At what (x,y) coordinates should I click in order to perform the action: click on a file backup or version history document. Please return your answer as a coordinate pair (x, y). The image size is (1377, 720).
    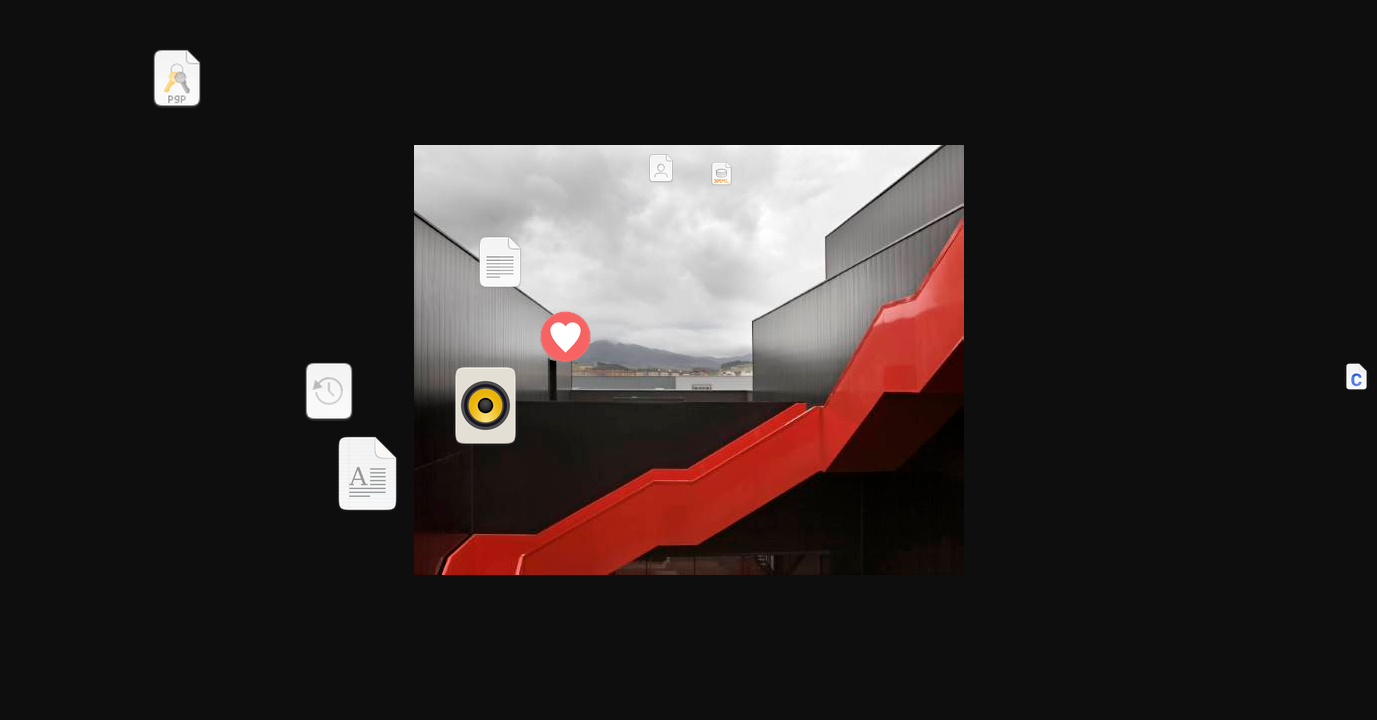
    Looking at the image, I should click on (329, 391).